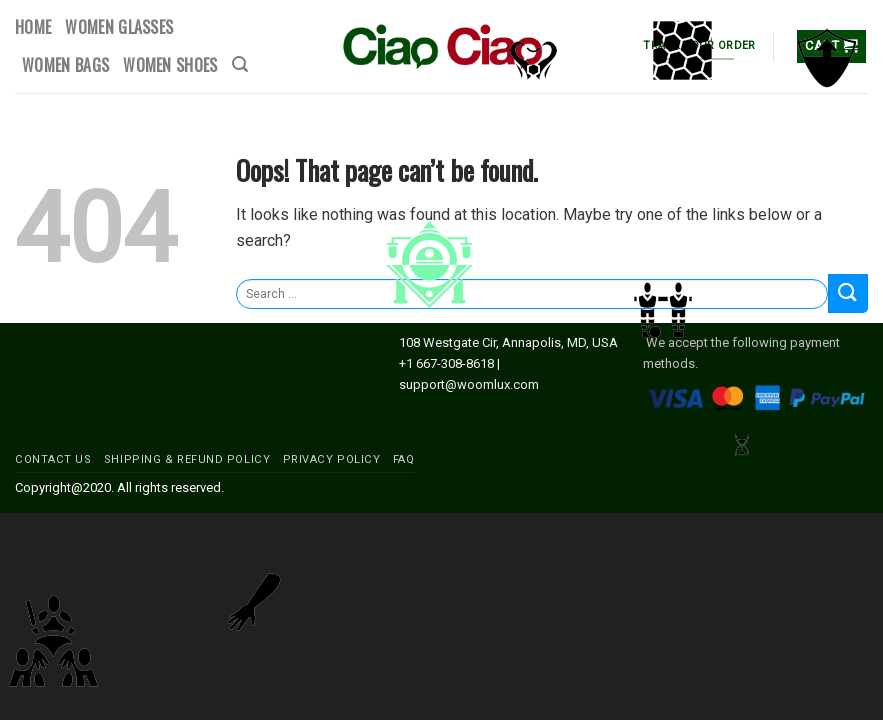 The height and width of the screenshot is (720, 883). What do you see at coordinates (254, 602) in the screenshot?
I see `select arm or forearm body part` at bounding box center [254, 602].